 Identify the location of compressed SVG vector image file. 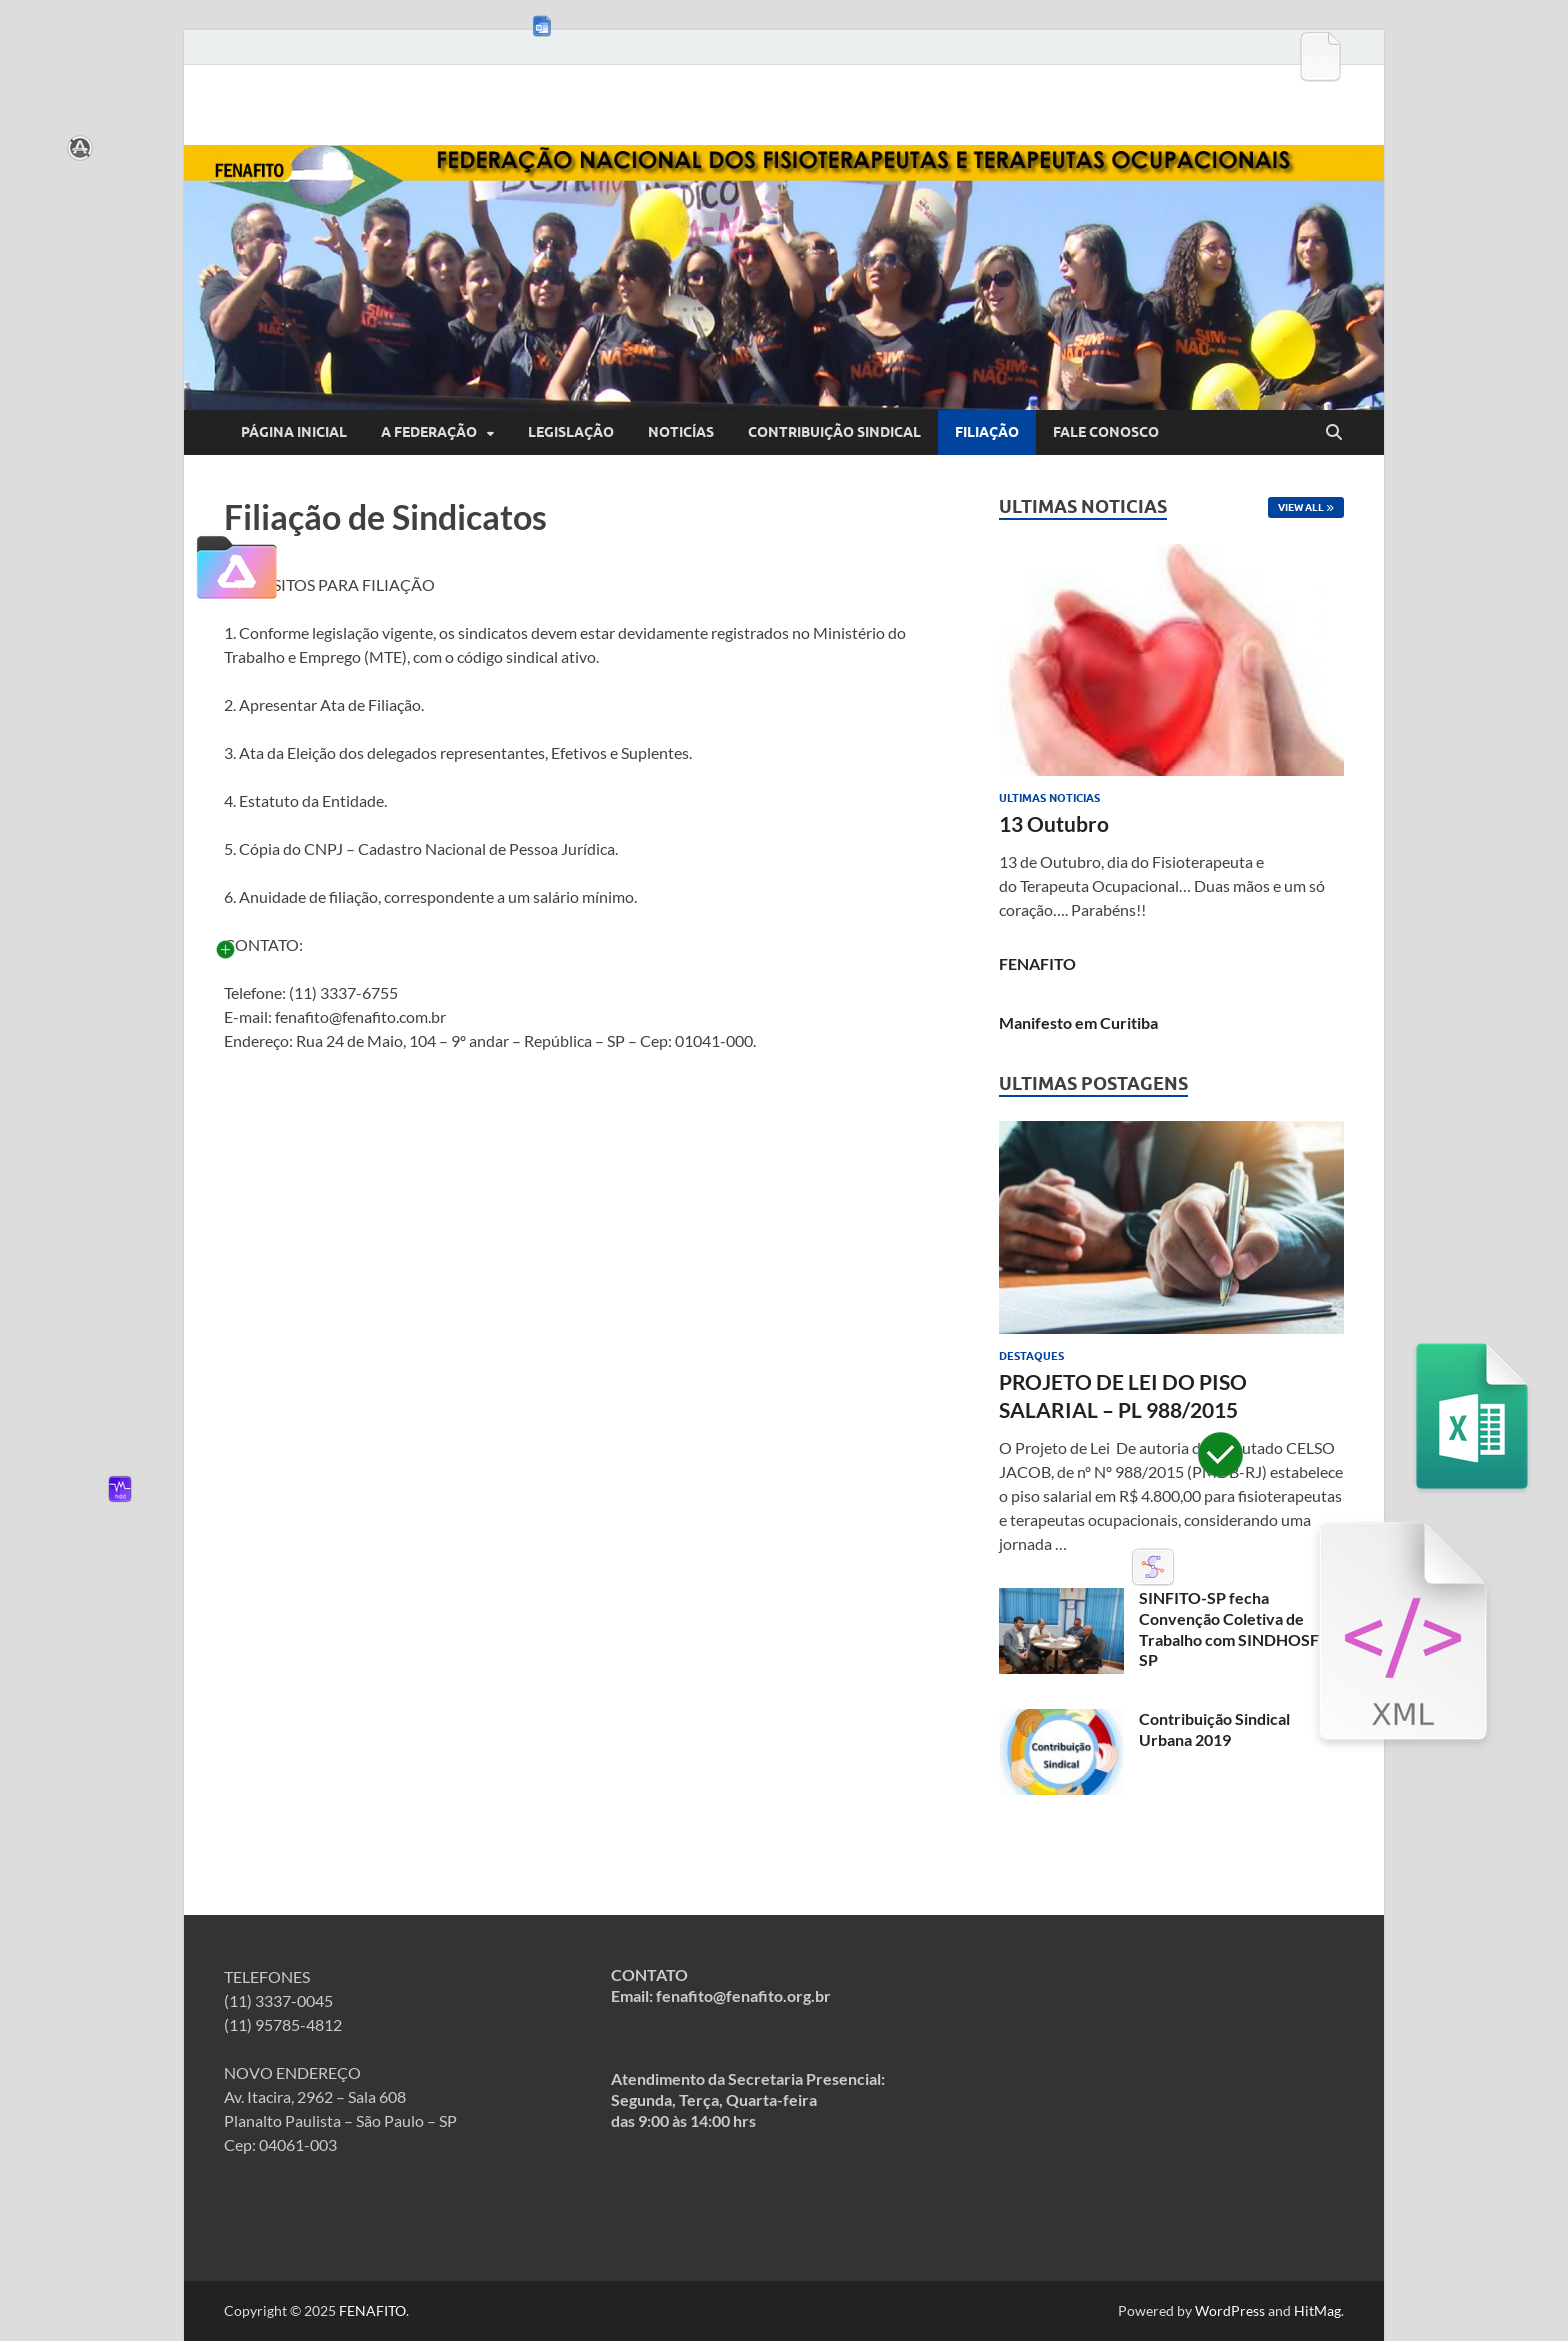
(1153, 1566).